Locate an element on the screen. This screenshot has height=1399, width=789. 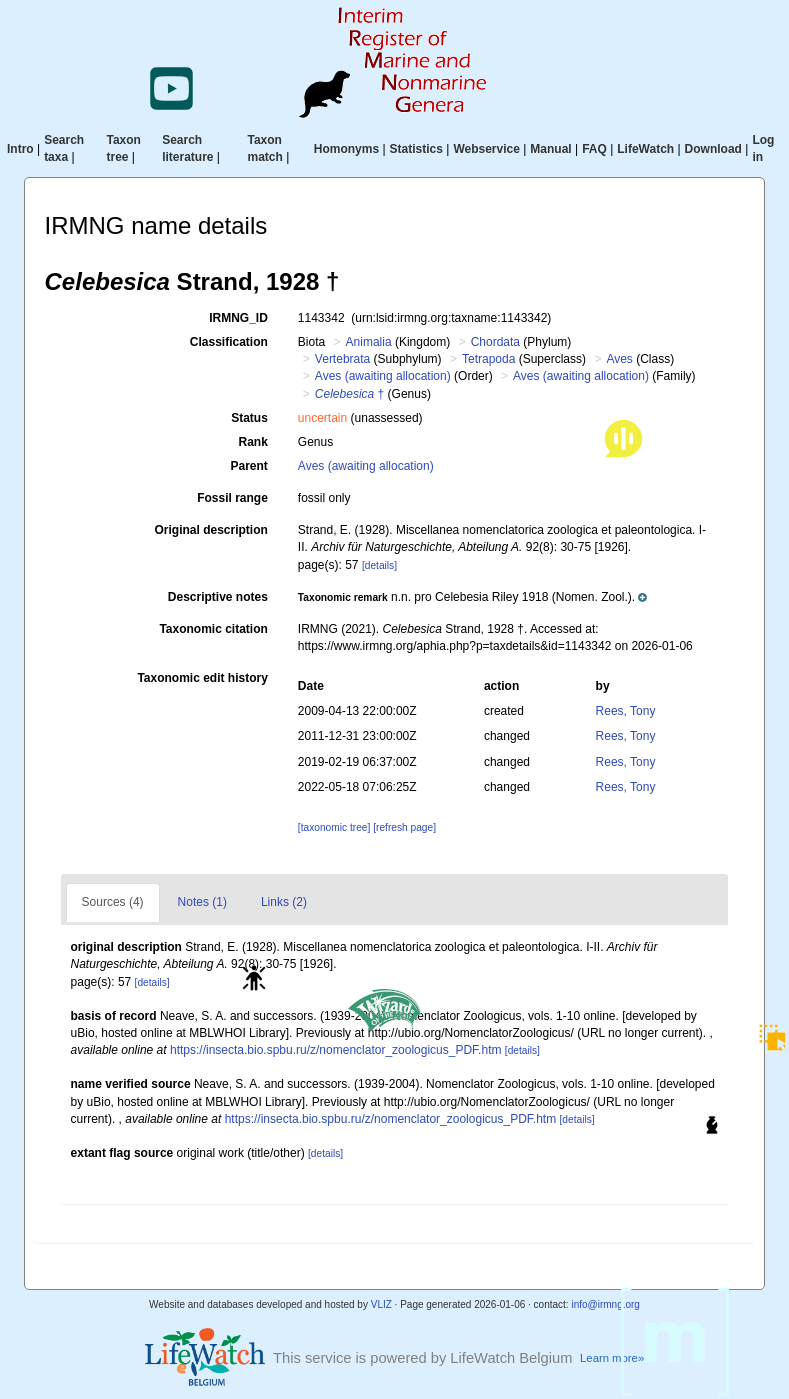
start a voice chat or audio message is located at coordinates (623, 438).